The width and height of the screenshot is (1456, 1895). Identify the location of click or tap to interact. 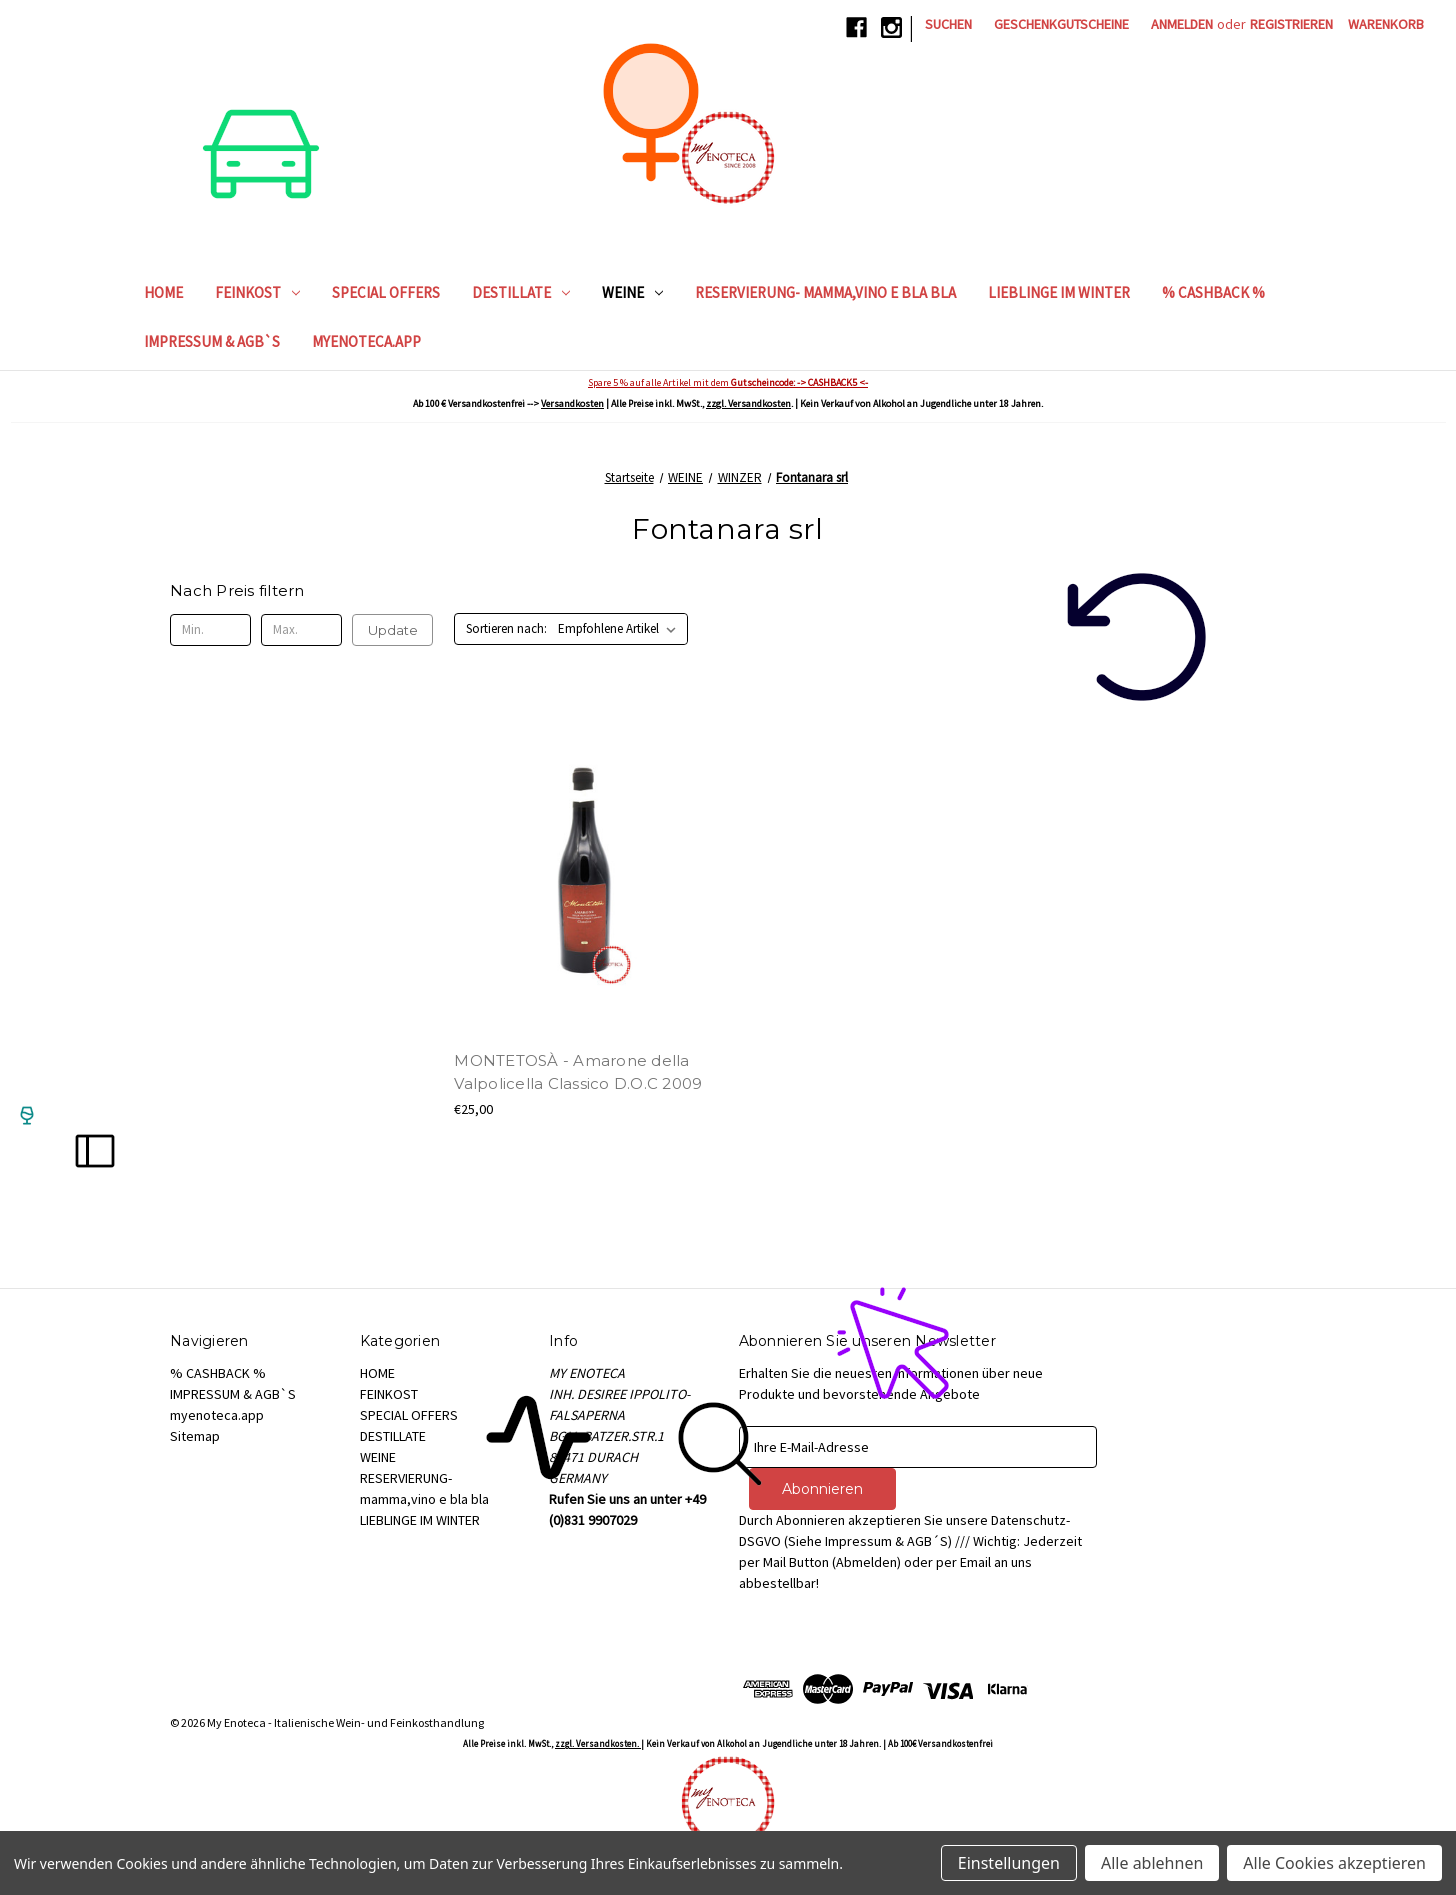
(899, 1349).